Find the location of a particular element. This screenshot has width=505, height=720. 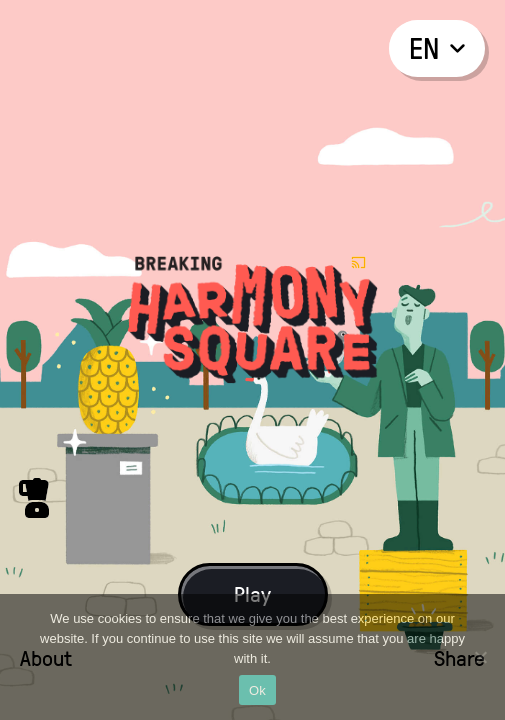

cast your screen to another device is located at coordinates (358, 262).